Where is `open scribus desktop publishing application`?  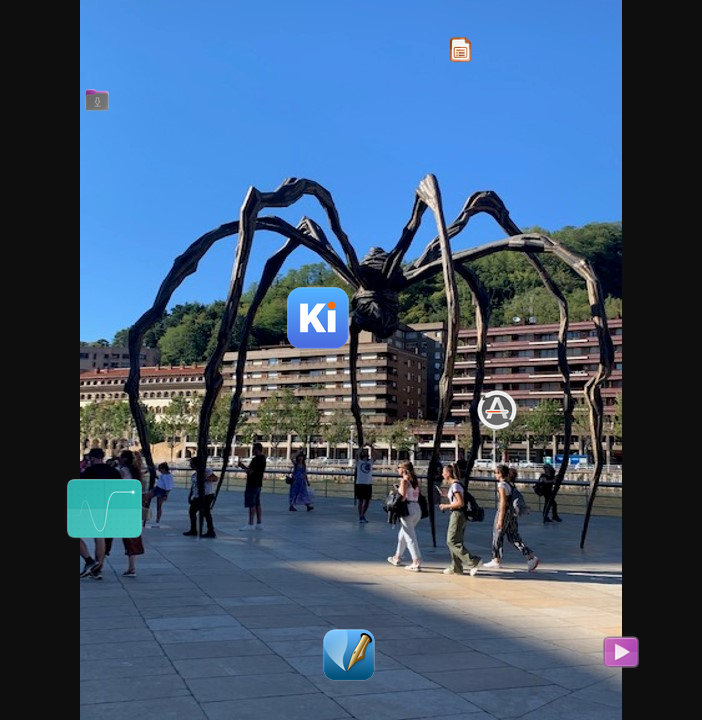
open scribus desktop publishing application is located at coordinates (349, 655).